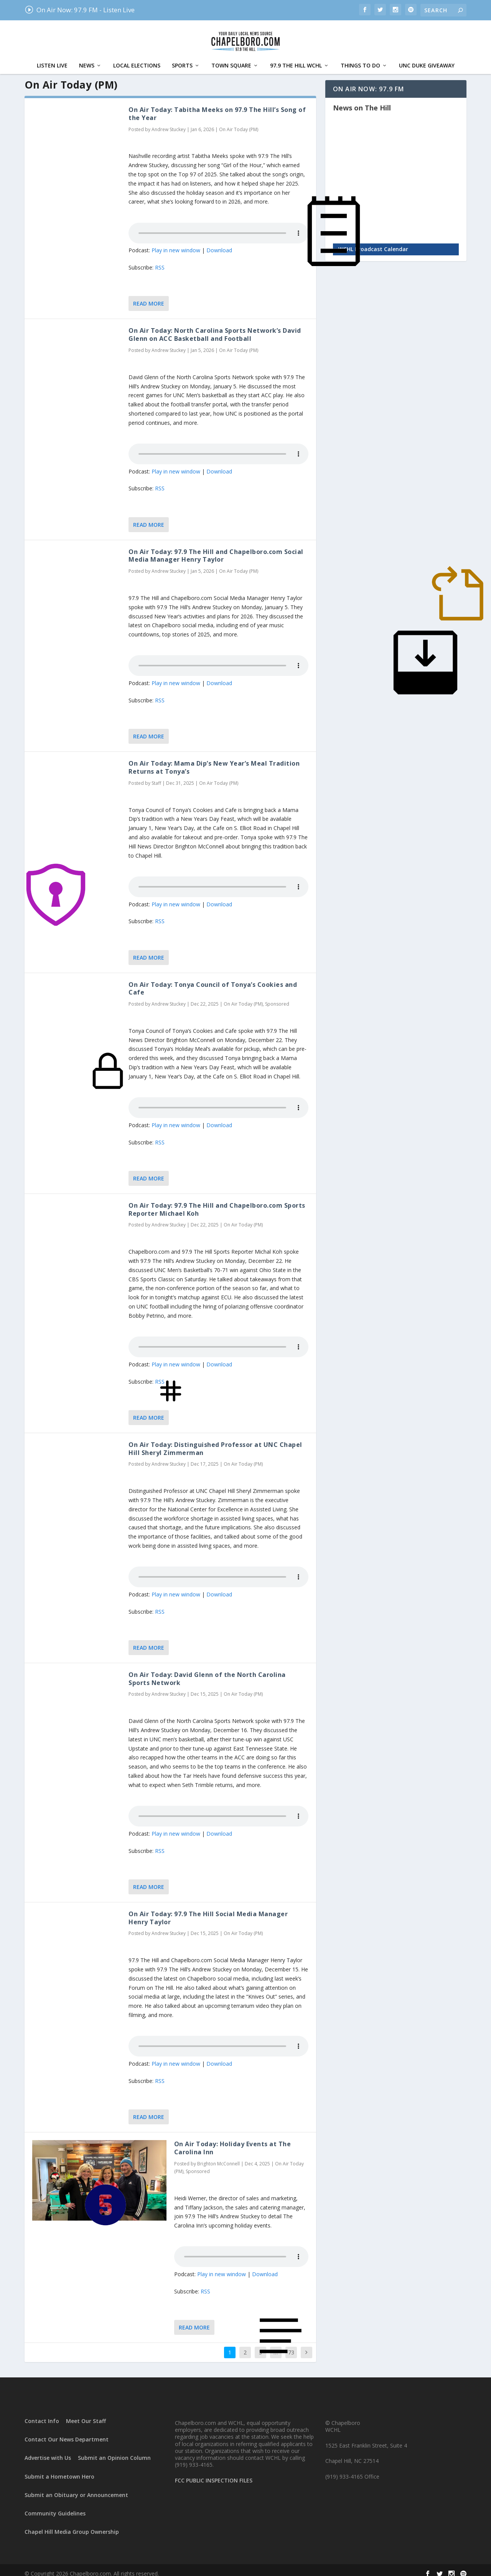  Describe the element at coordinates (171, 1391) in the screenshot. I see `view hashtags or tagged content` at that location.